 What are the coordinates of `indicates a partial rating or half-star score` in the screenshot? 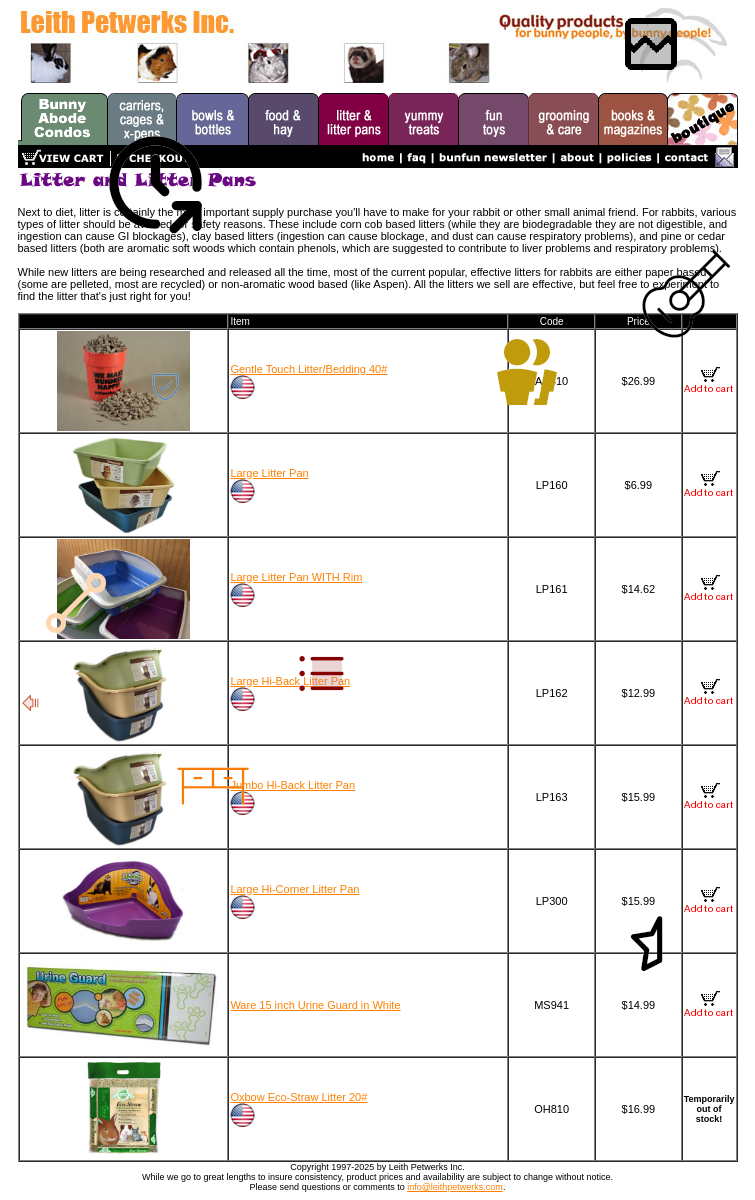 It's located at (660, 945).